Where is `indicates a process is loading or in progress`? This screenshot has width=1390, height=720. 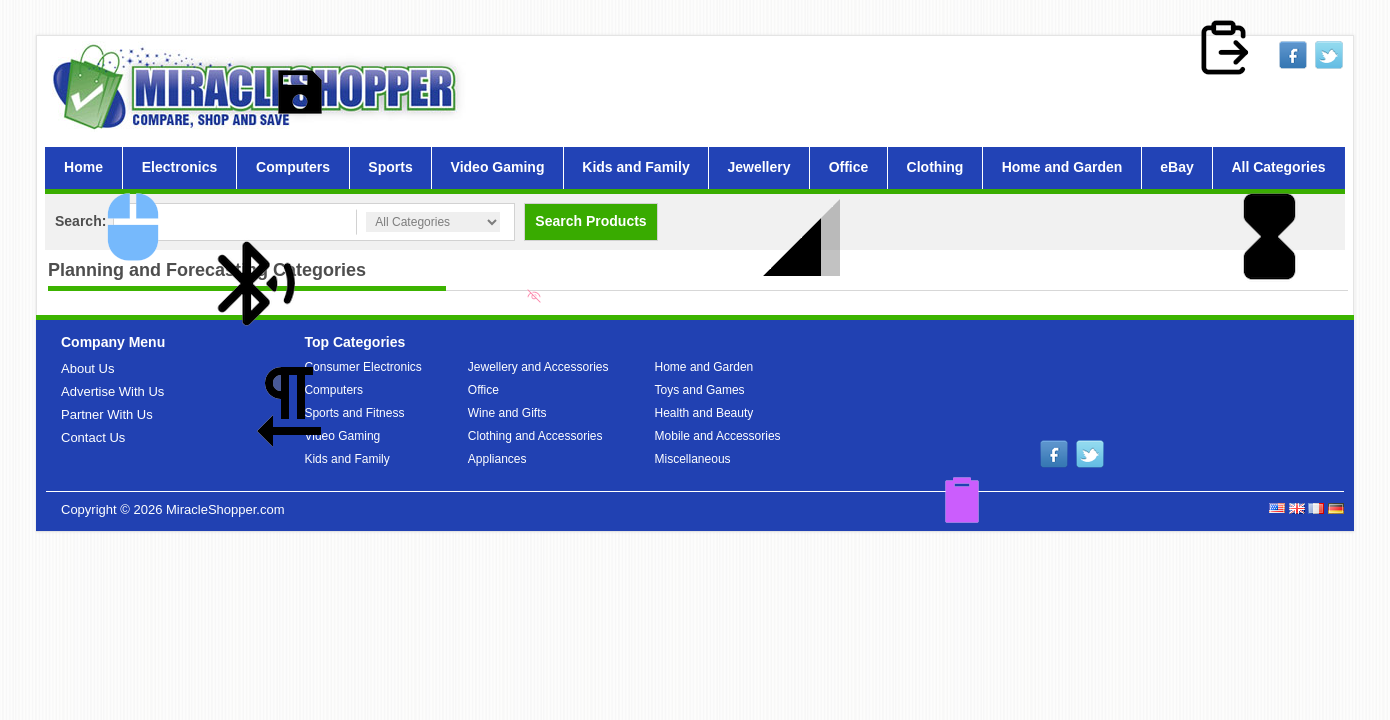 indicates a process is loading or in progress is located at coordinates (1269, 236).